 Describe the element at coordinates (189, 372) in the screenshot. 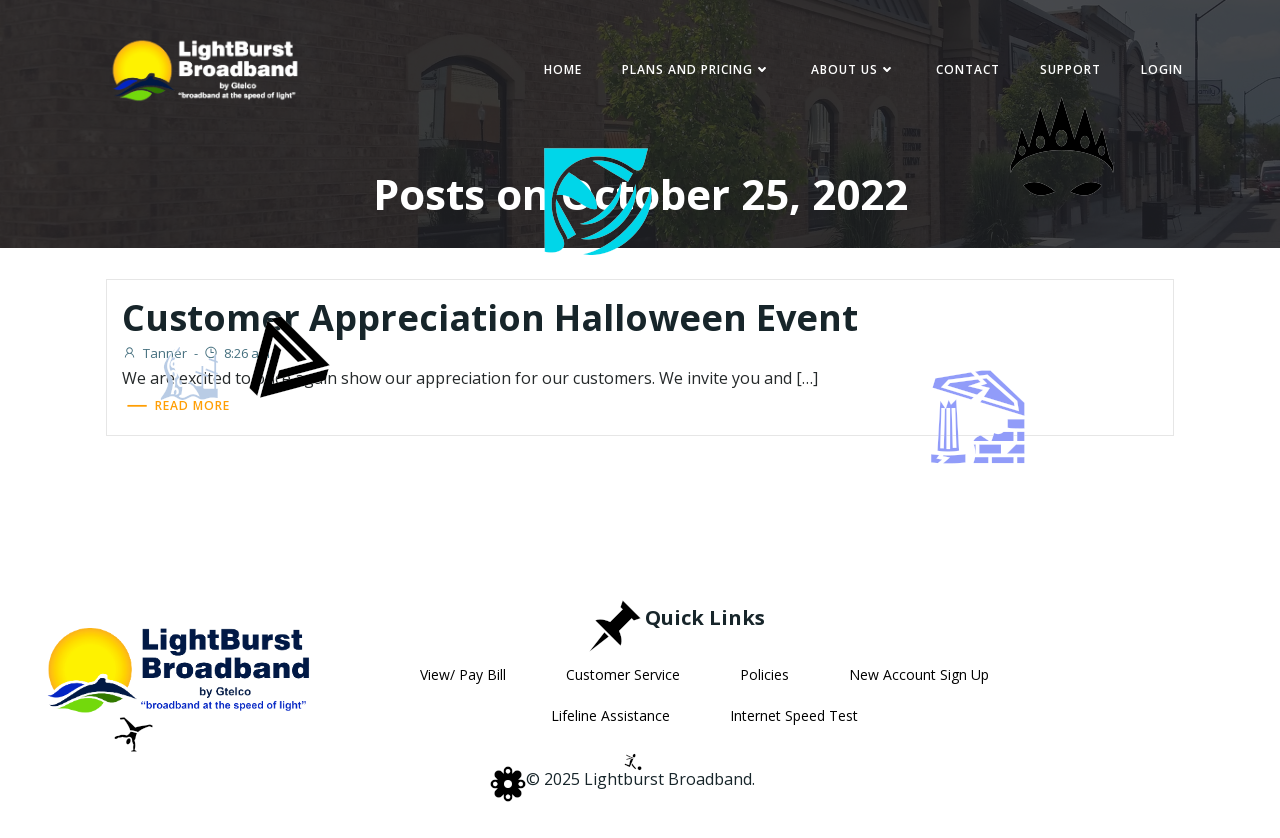

I see `sea monster encounter or kraken attack event` at that location.